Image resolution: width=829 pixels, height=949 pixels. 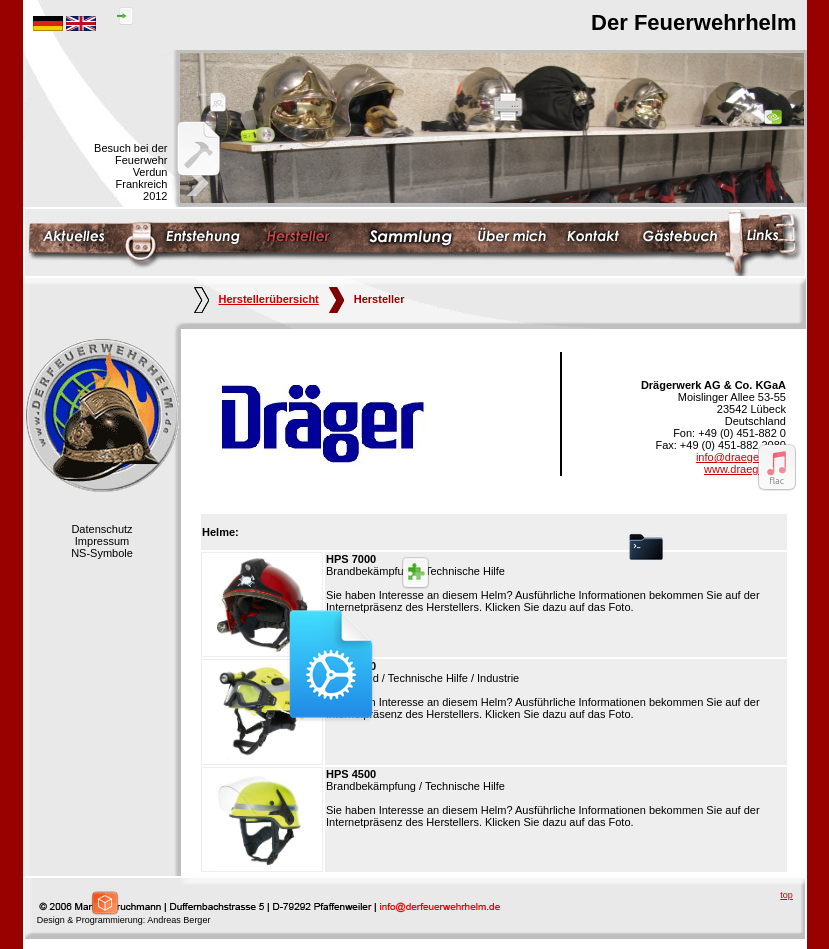 What do you see at coordinates (218, 102) in the screenshot?
I see `credits or attribution file` at bounding box center [218, 102].